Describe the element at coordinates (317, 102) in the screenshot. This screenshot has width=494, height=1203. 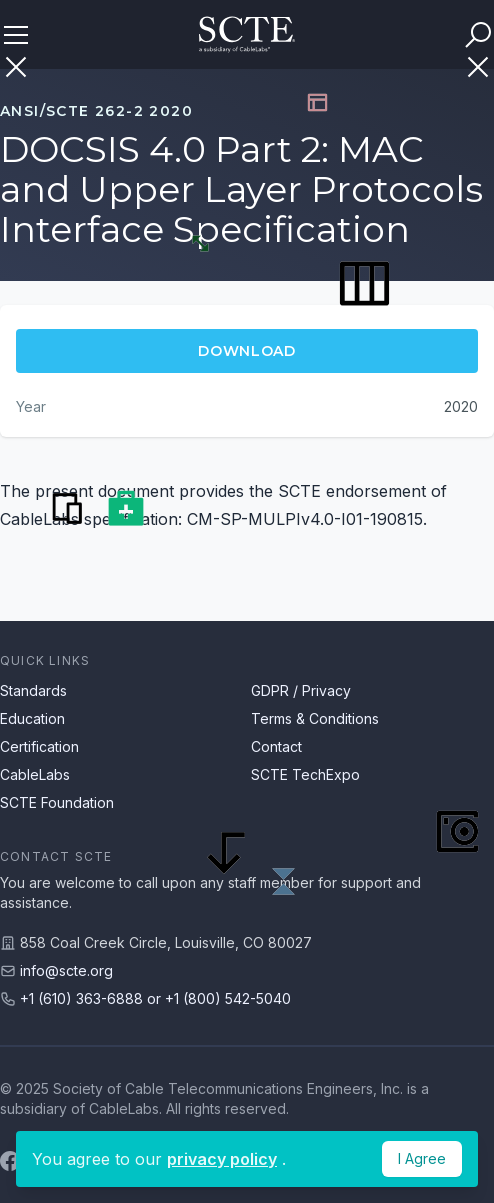
I see `switch to sidebar layout view` at that location.